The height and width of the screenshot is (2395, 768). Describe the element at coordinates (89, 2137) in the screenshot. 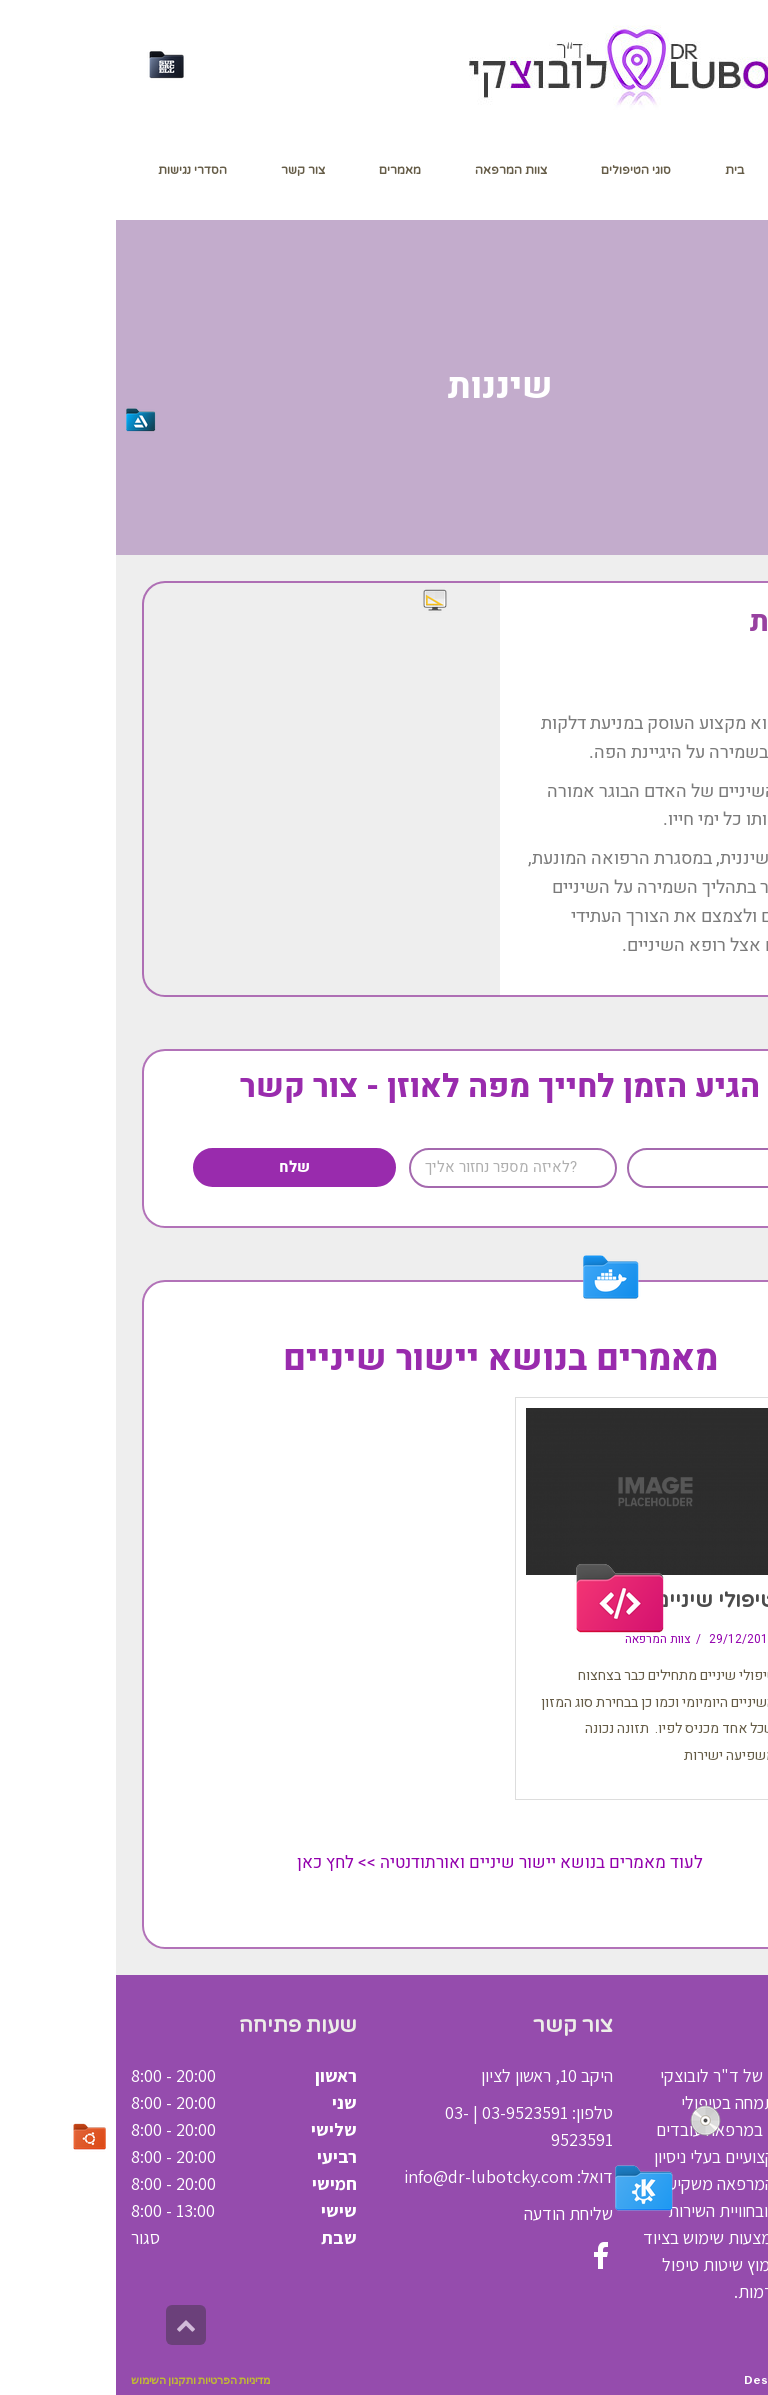

I see `open ubuntu system folder` at that location.